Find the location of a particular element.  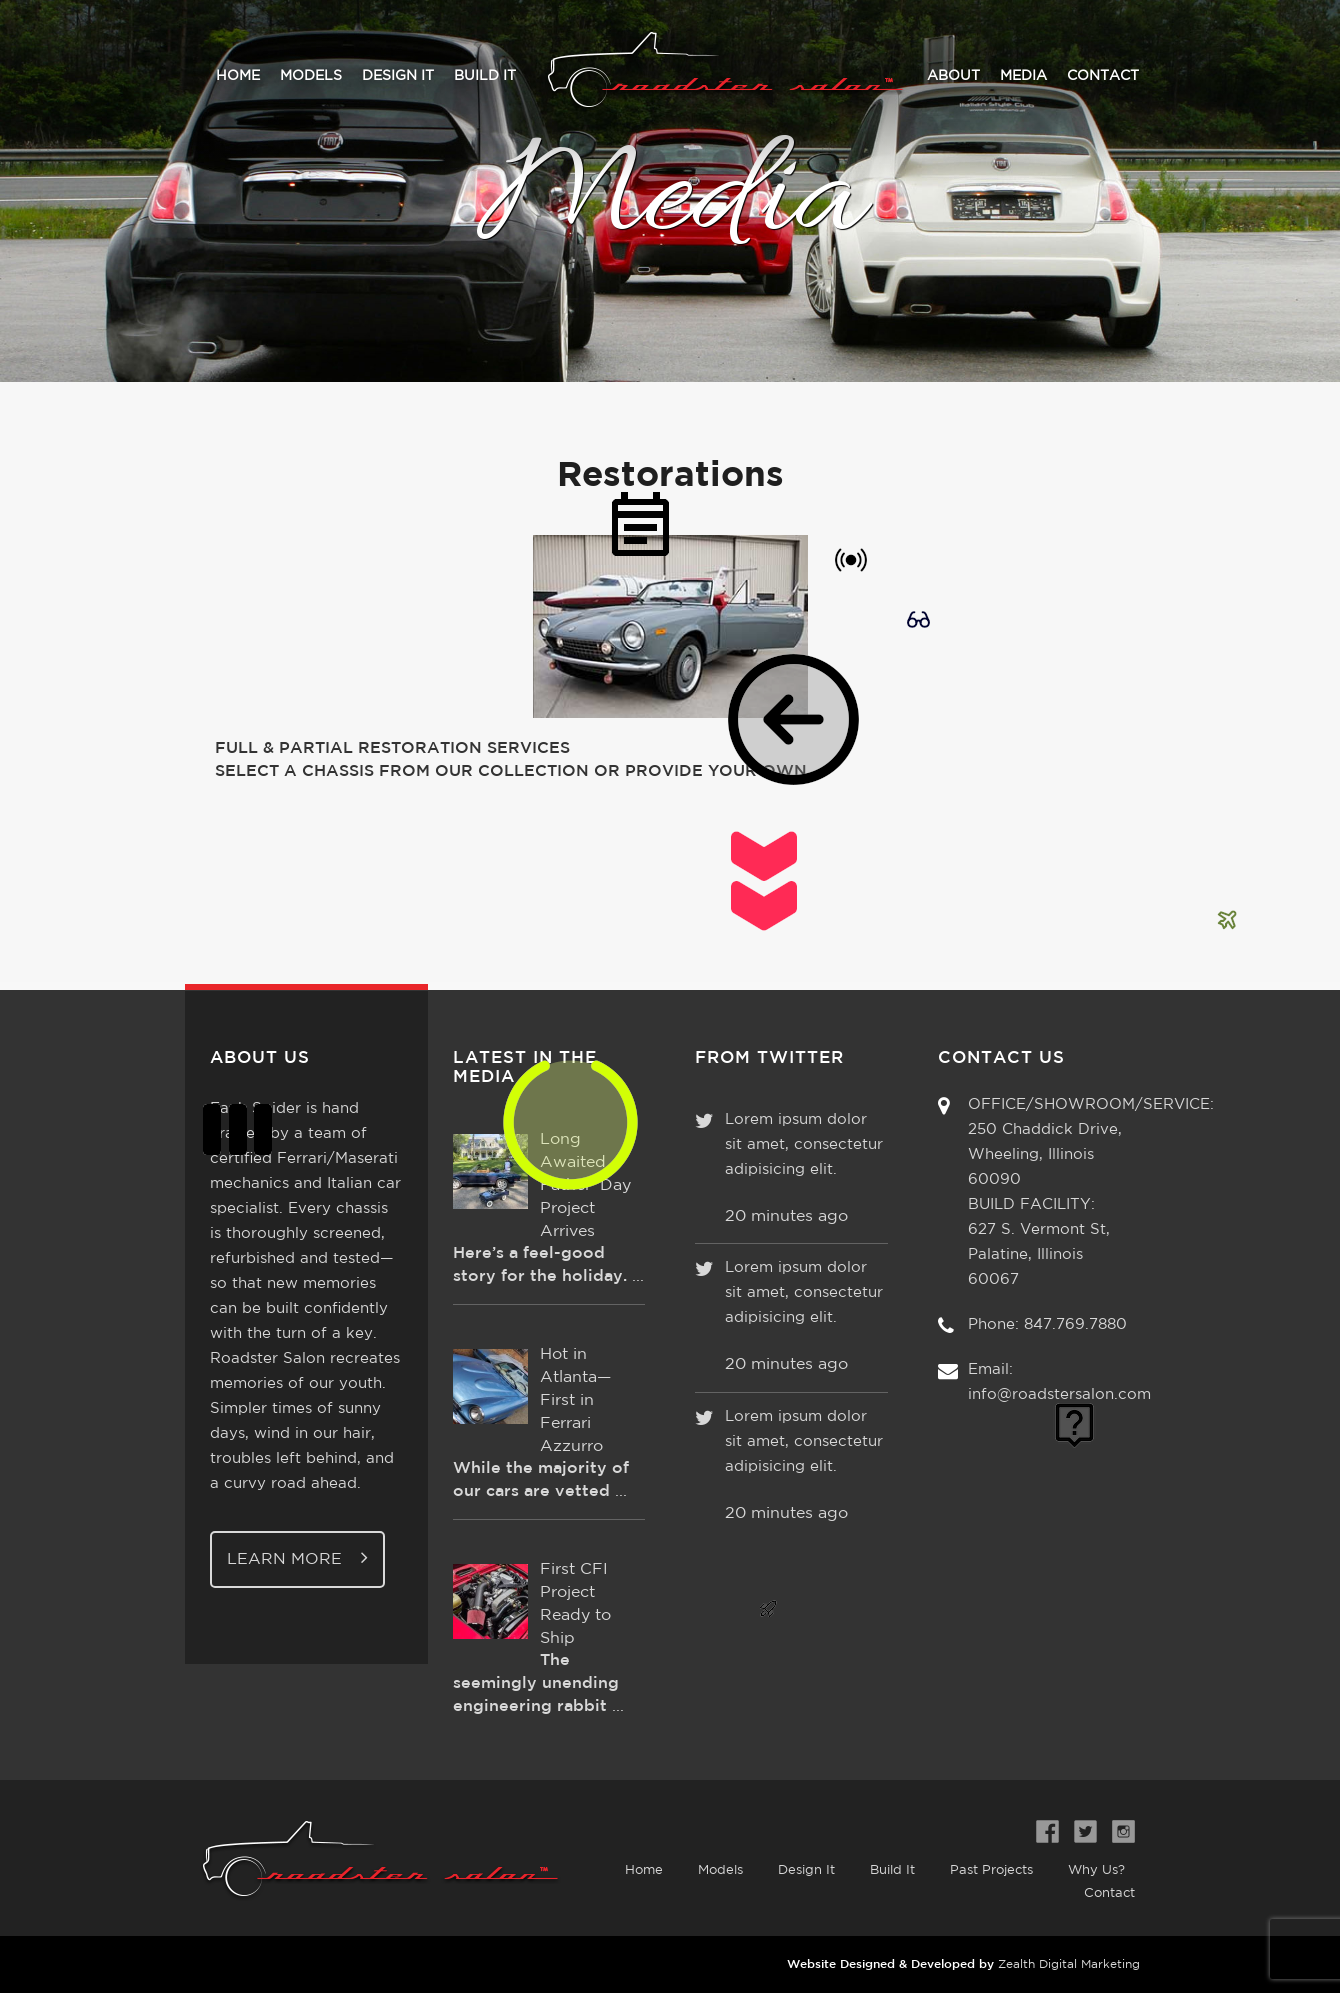

enable reading mode is located at coordinates (918, 619).